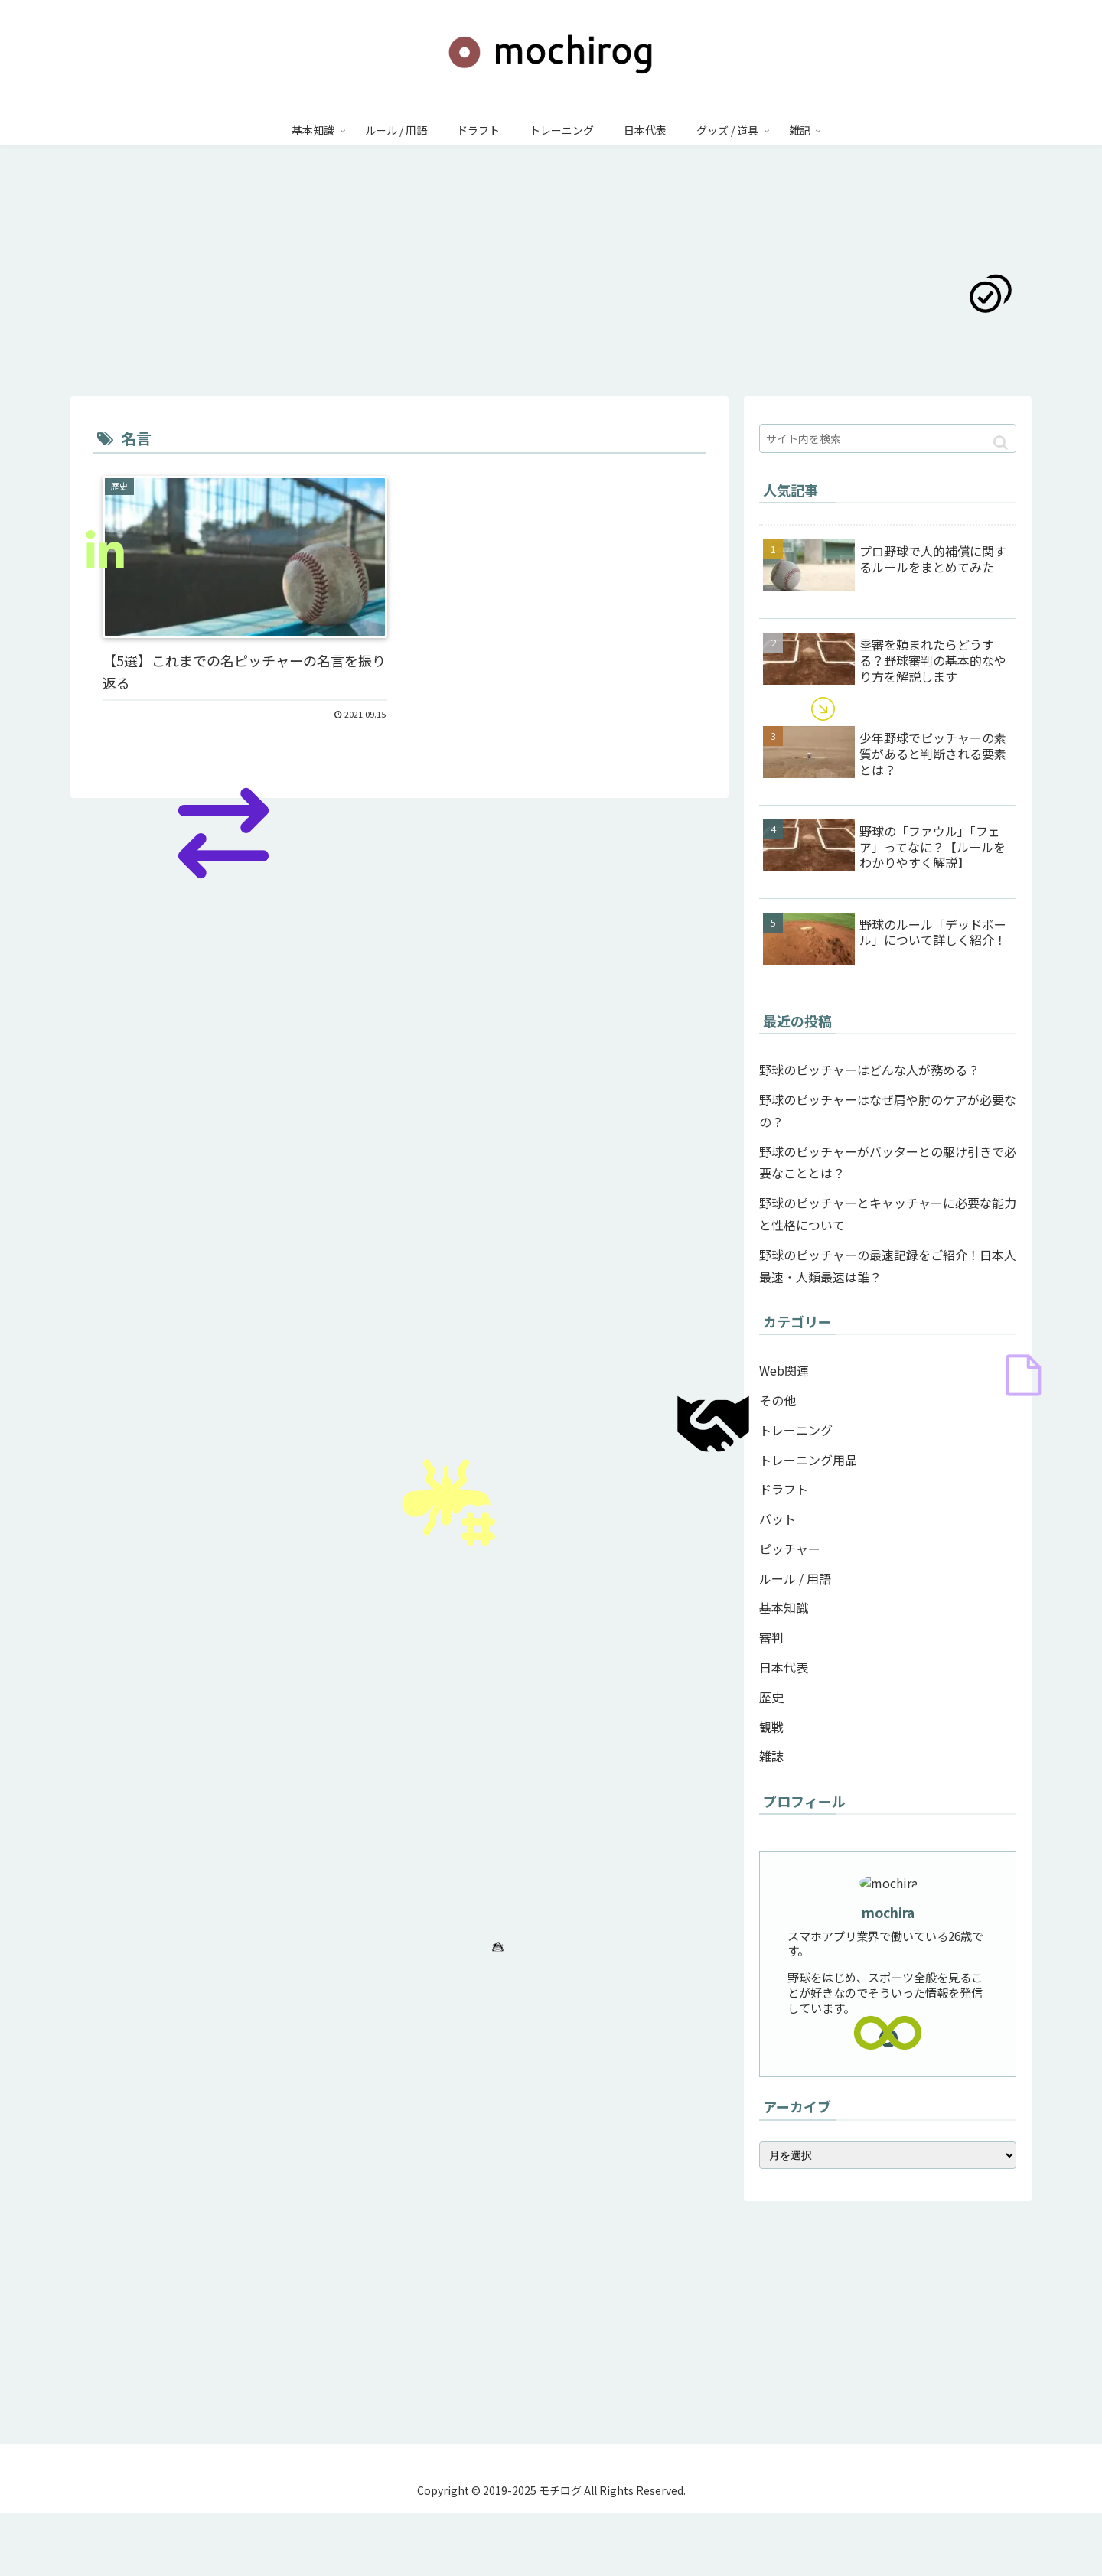 This screenshot has width=1102, height=2576. What do you see at coordinates (888, 2033) in the screenshot?
I see `indicates unlimited or infinite content` at bounding box center [888, 2033].